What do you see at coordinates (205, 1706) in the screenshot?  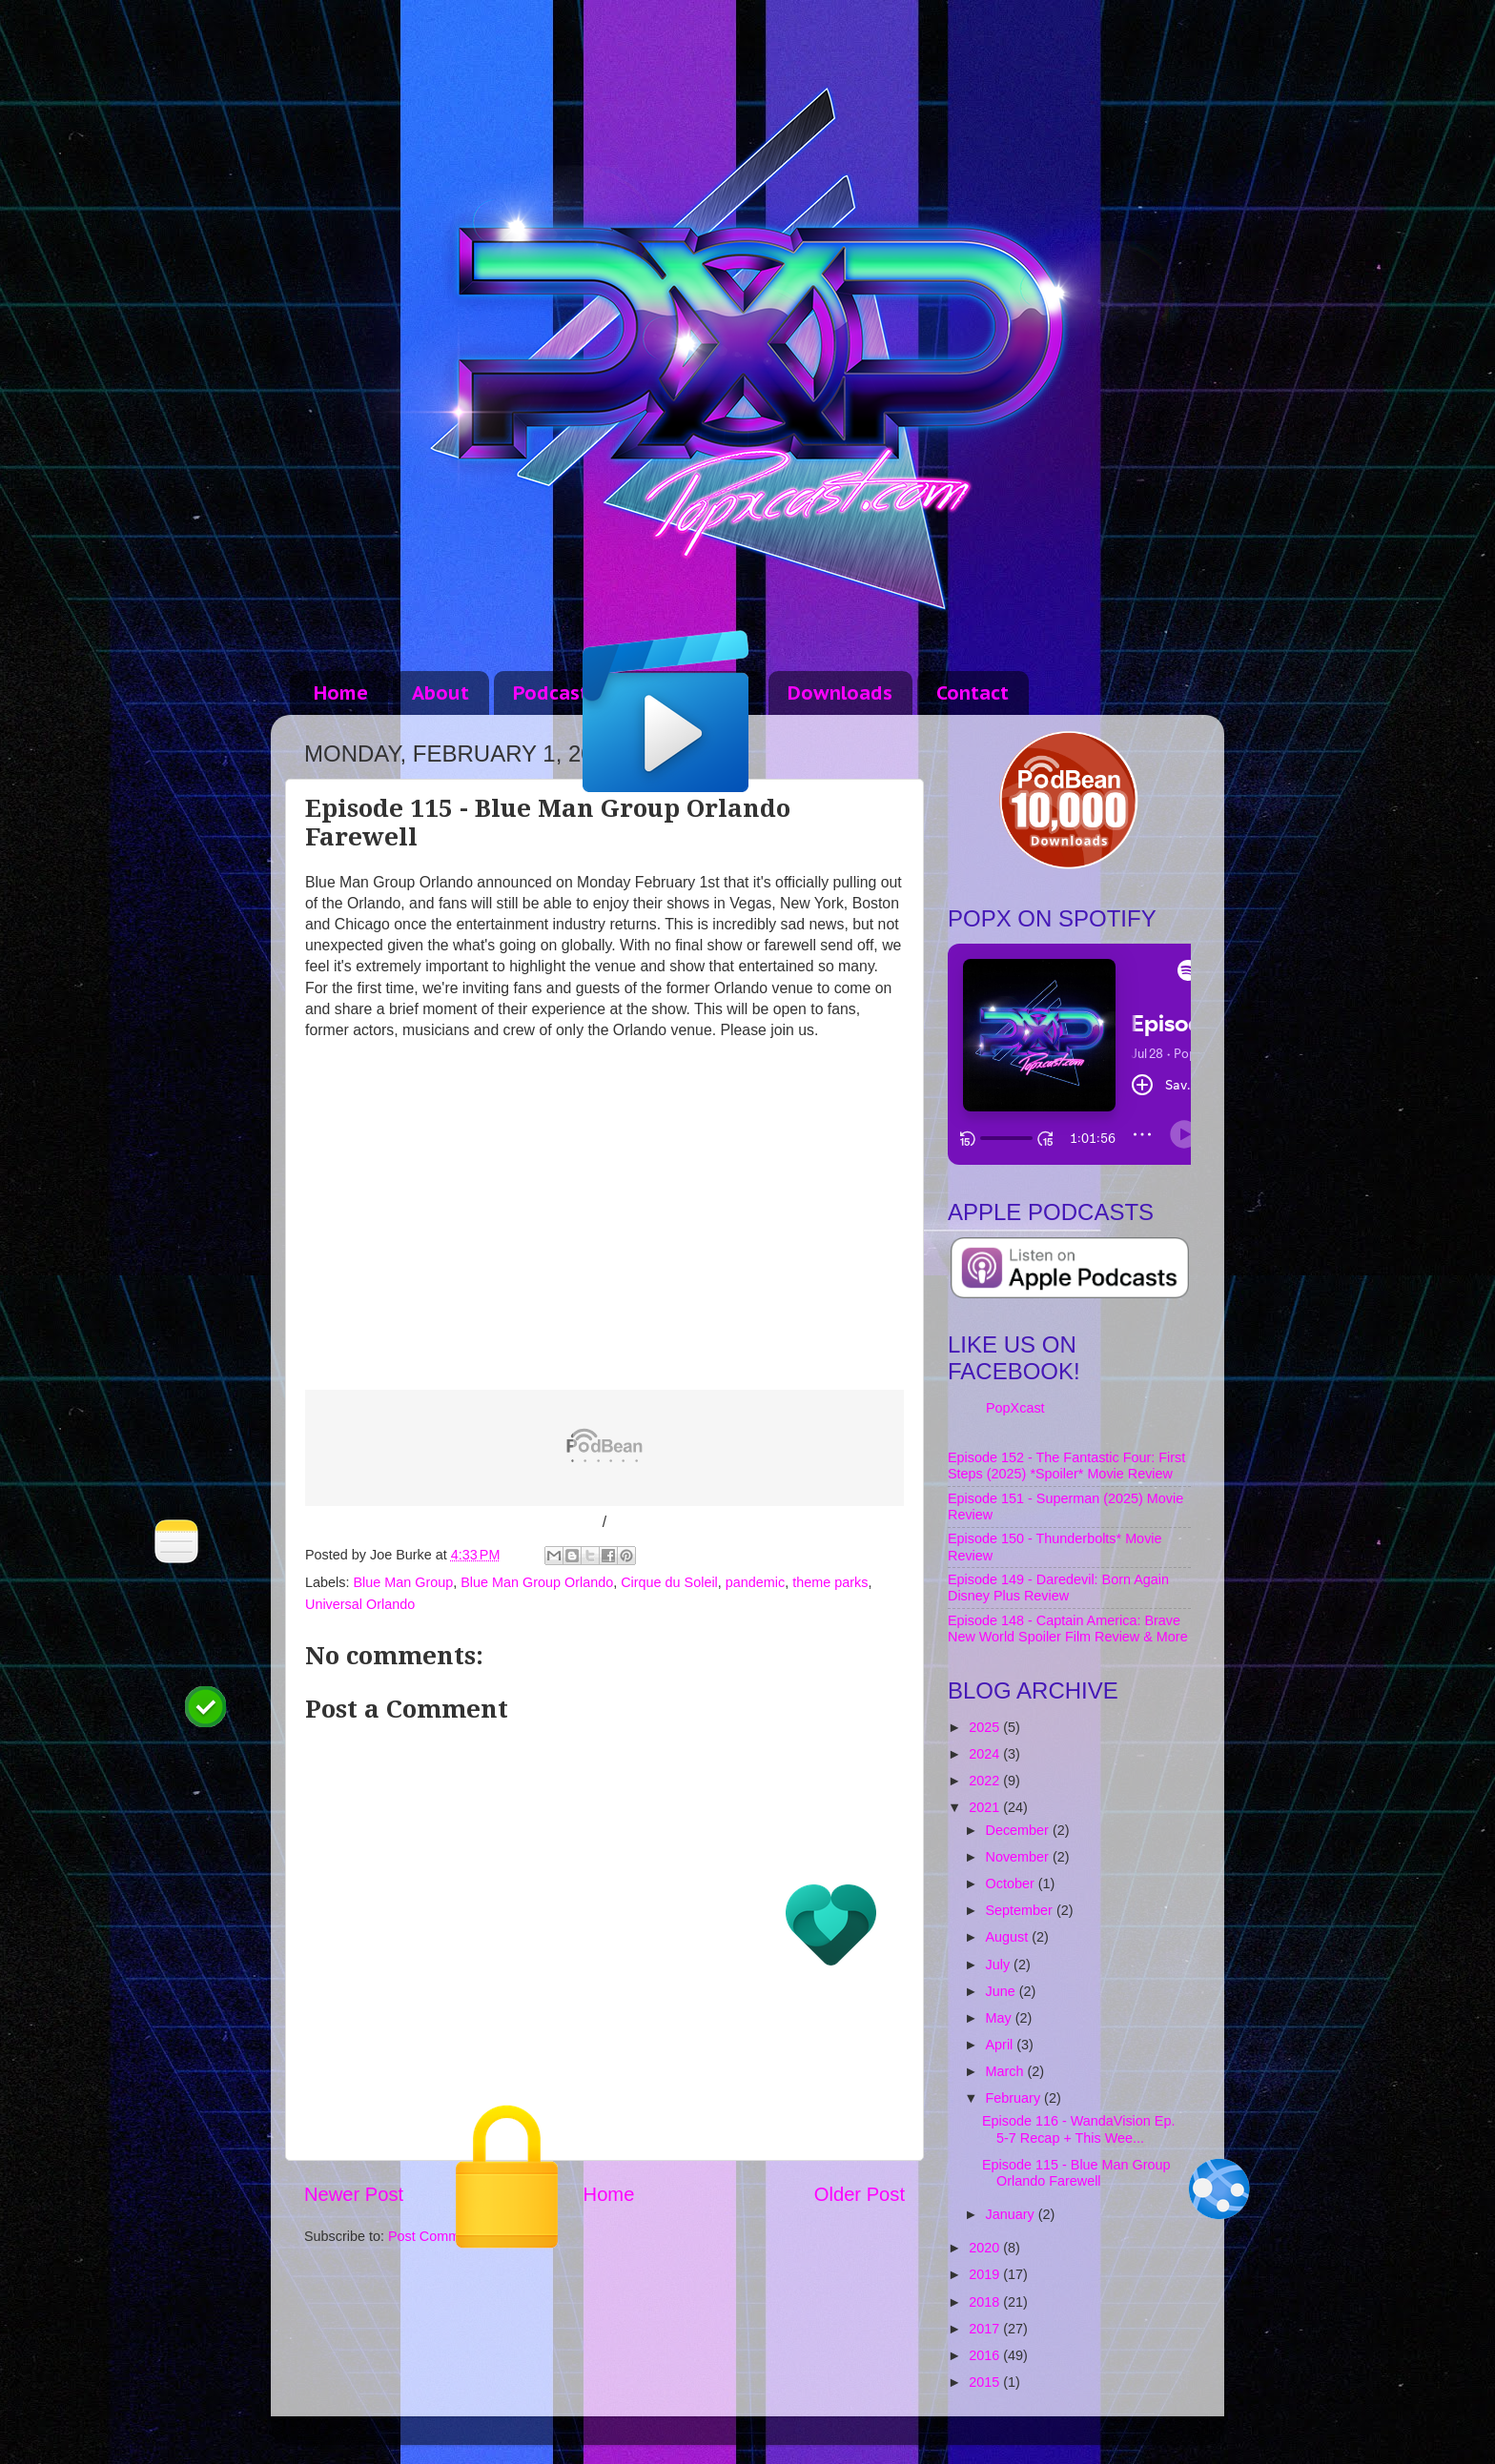 I see `file successfully synced to OneDrive` at bounding box center [205, 1706].